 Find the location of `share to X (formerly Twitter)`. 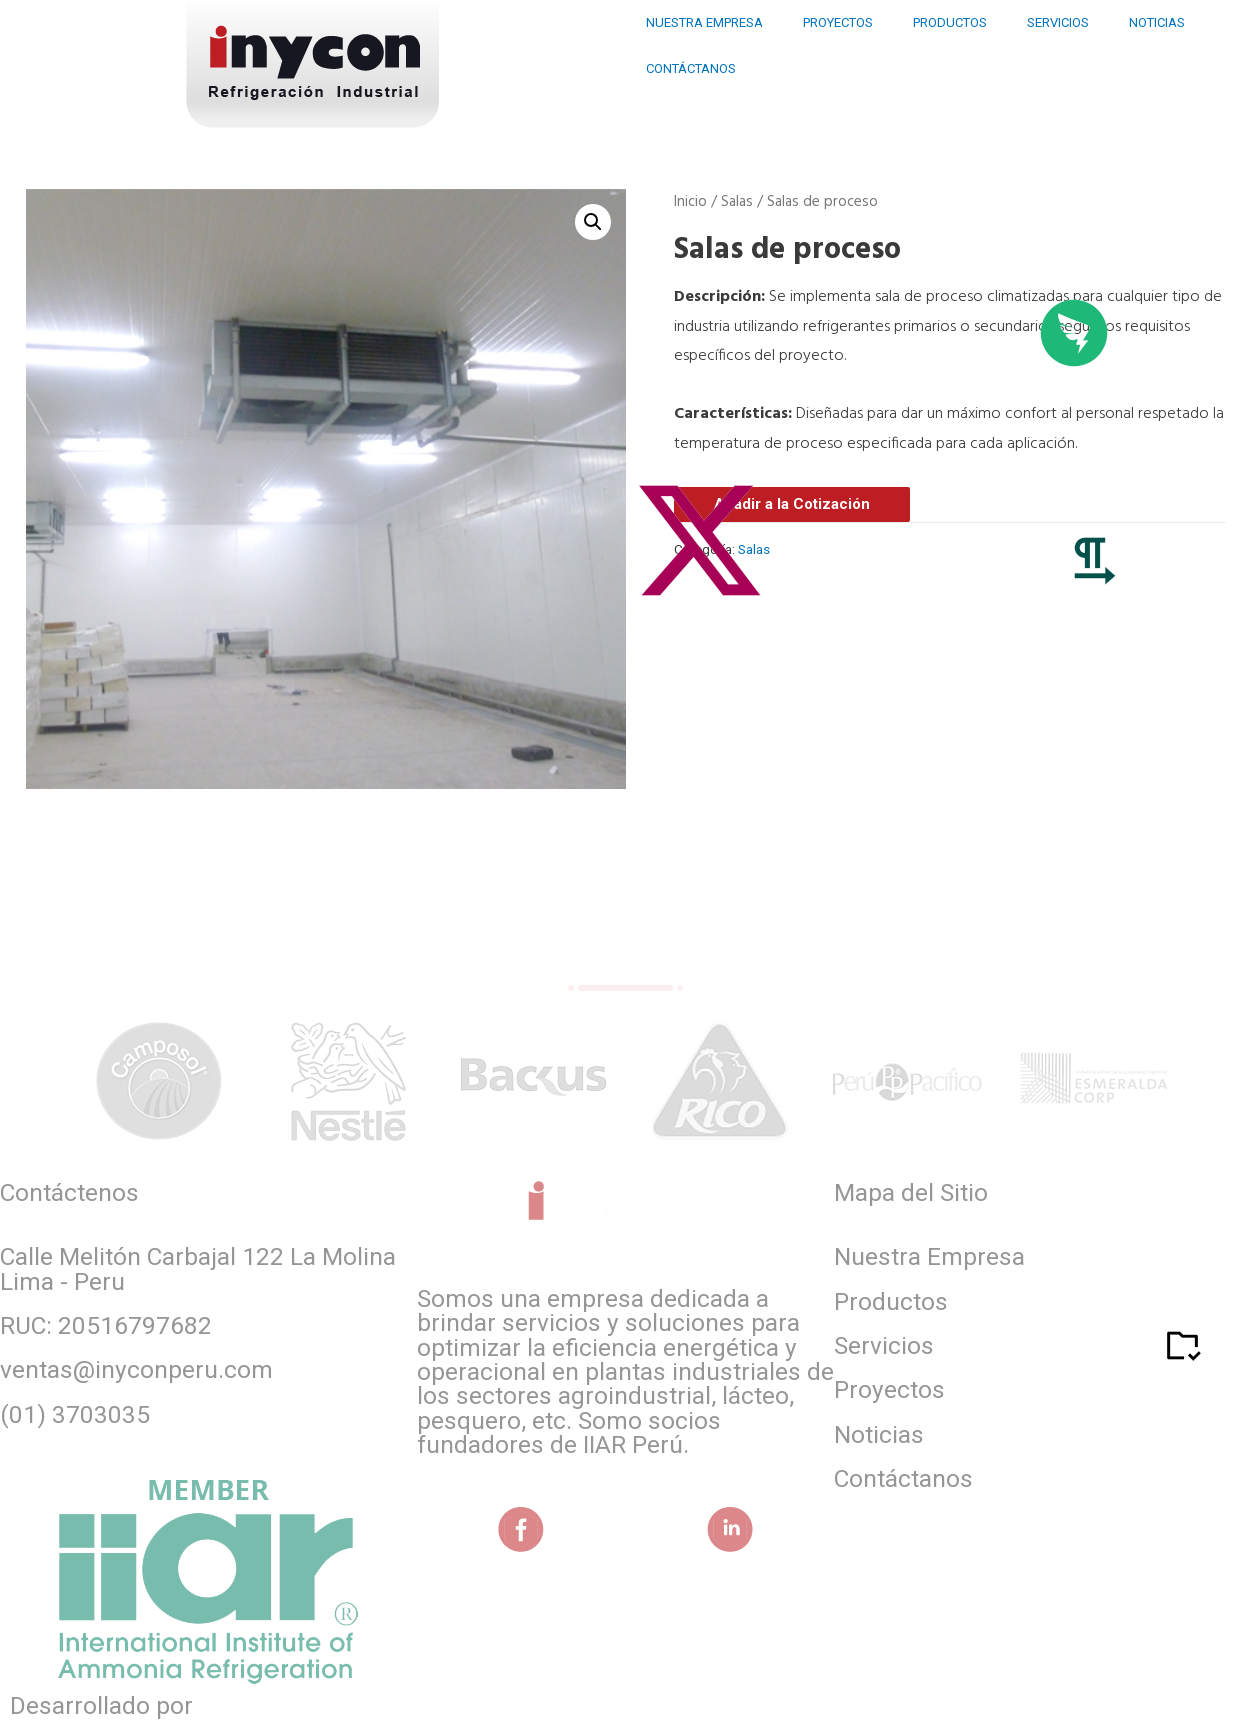

share to X (formerly Twitter) is located at coordinates (699, 540).